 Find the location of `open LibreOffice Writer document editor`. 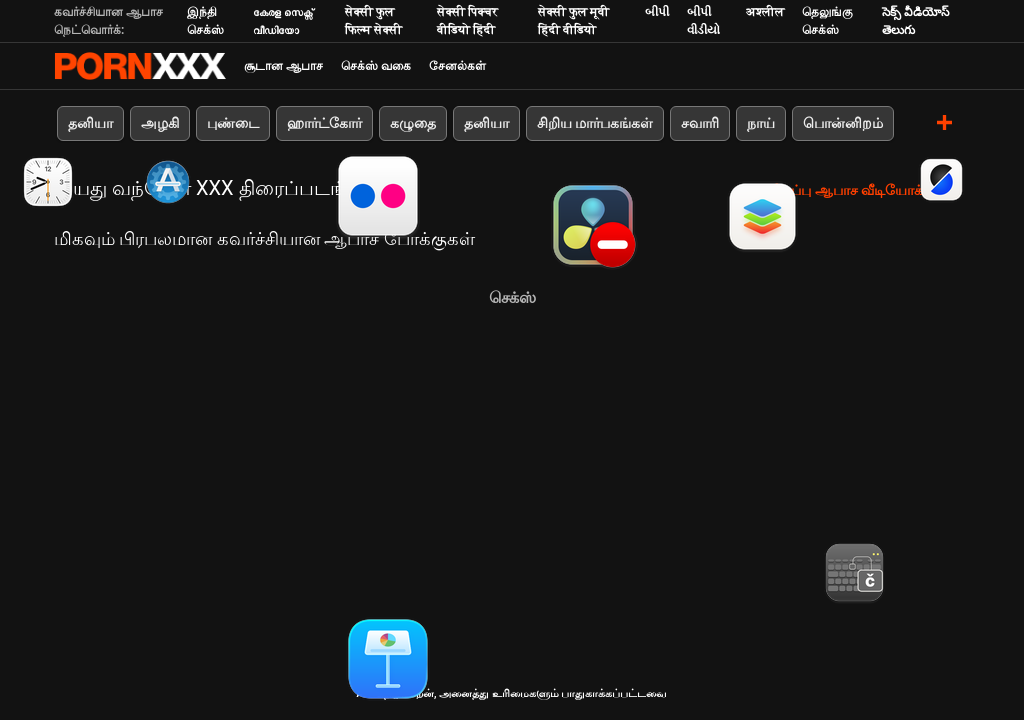

open LibreOffice Writer document editor is located at coordinates (388, 659).